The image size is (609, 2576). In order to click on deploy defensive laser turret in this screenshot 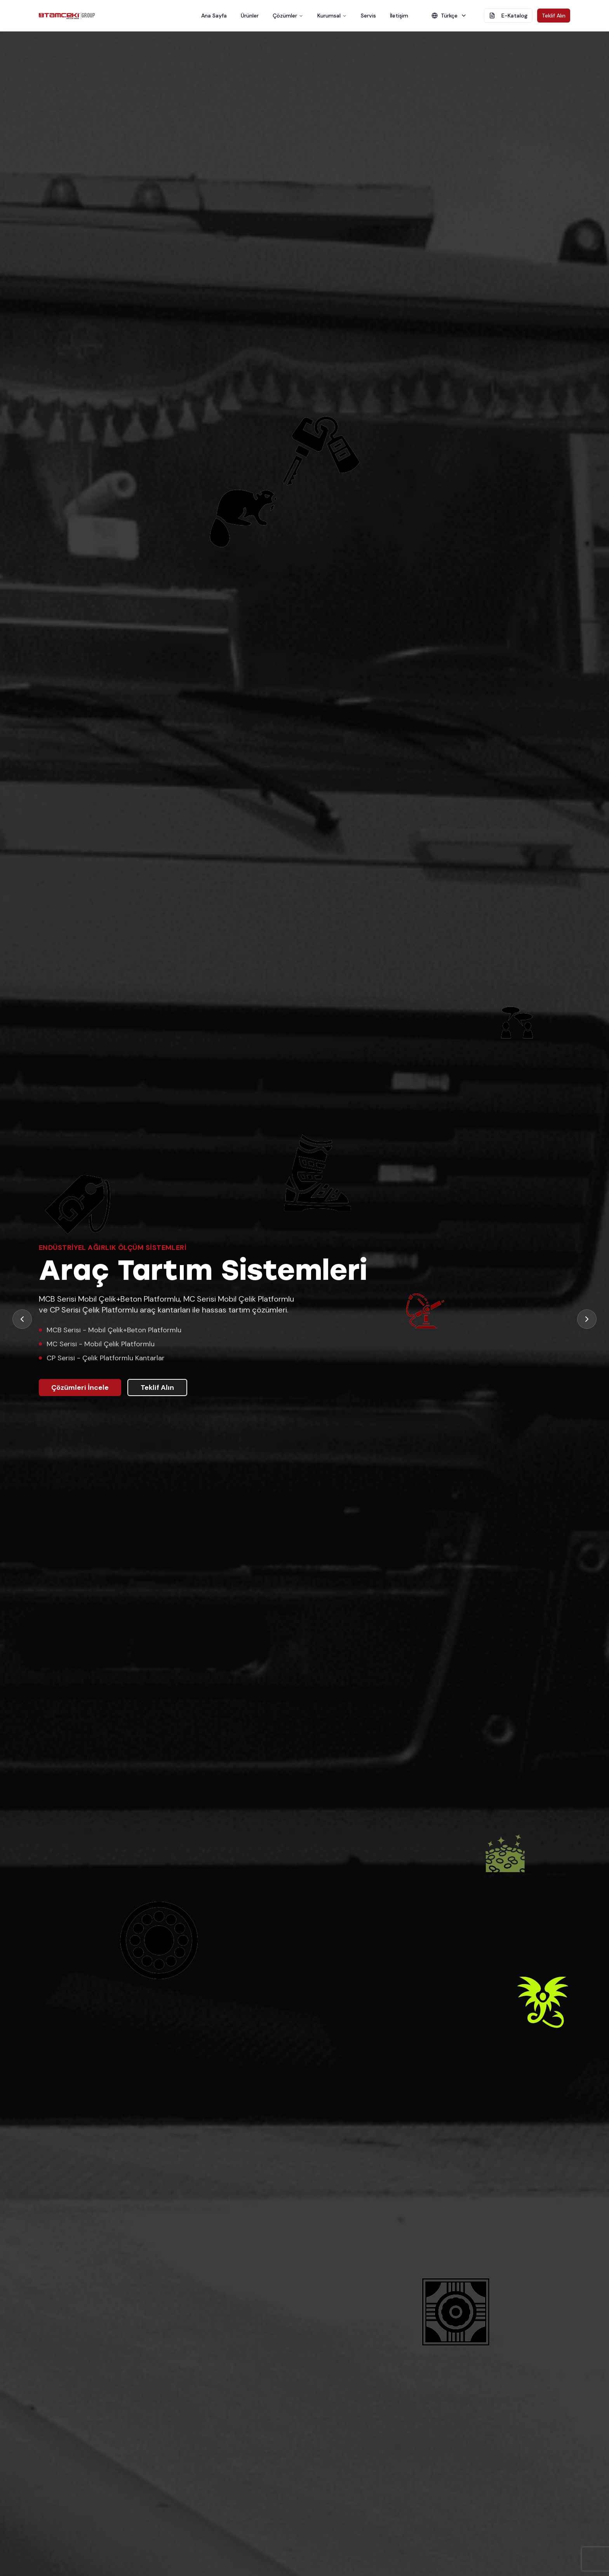, I will do `click(425, 1311)`.